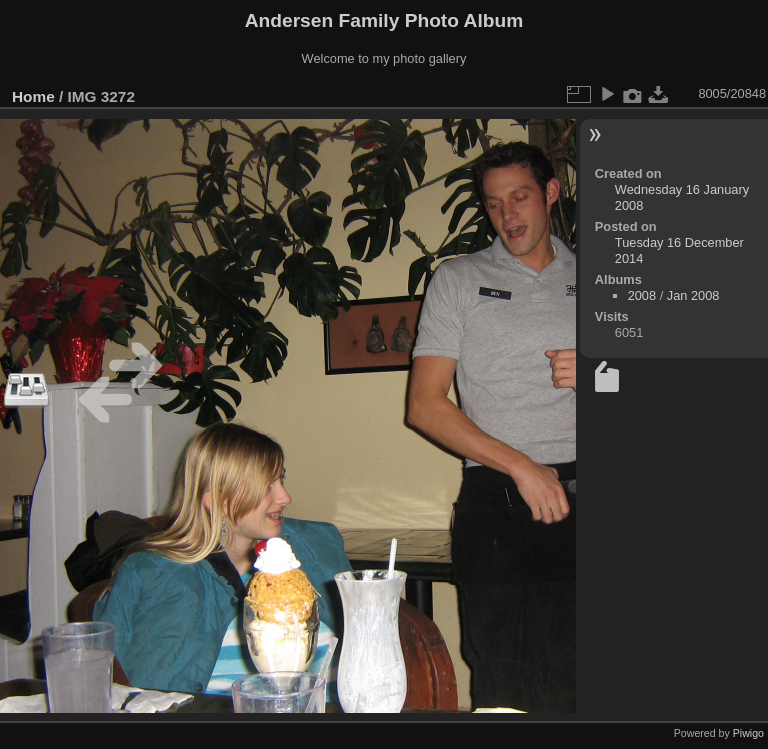 The height and width of the screenshot is (749, 768). I want to click on indicates idle network activity, so click(120, 382).